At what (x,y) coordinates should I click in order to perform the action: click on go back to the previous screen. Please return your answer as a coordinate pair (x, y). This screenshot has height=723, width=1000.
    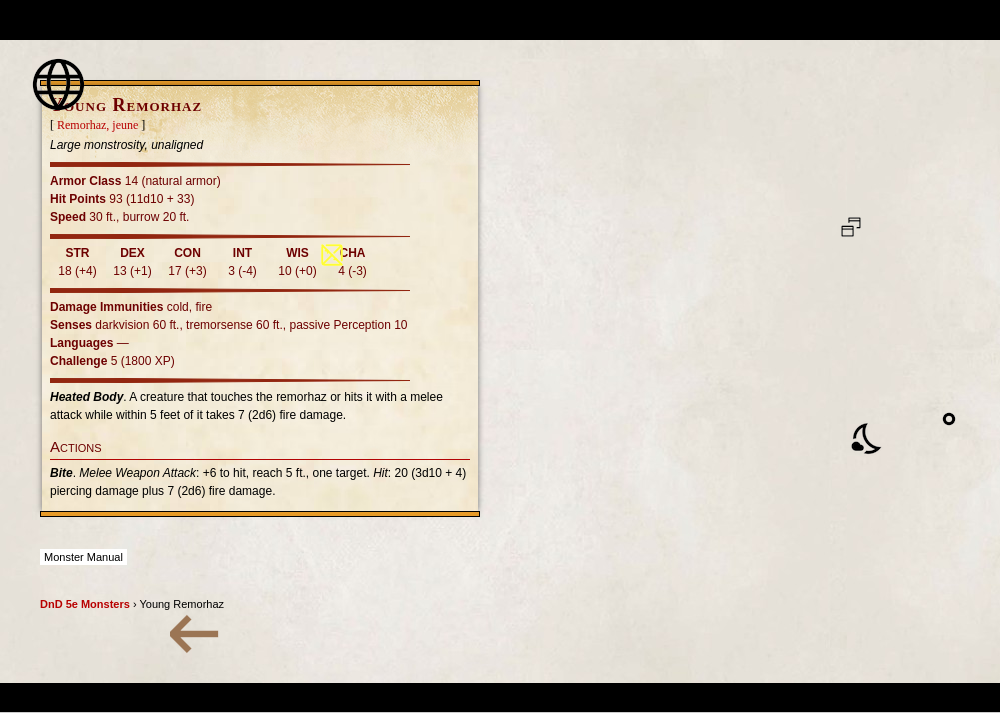
    Looking at the image, I should click on (197, 635).